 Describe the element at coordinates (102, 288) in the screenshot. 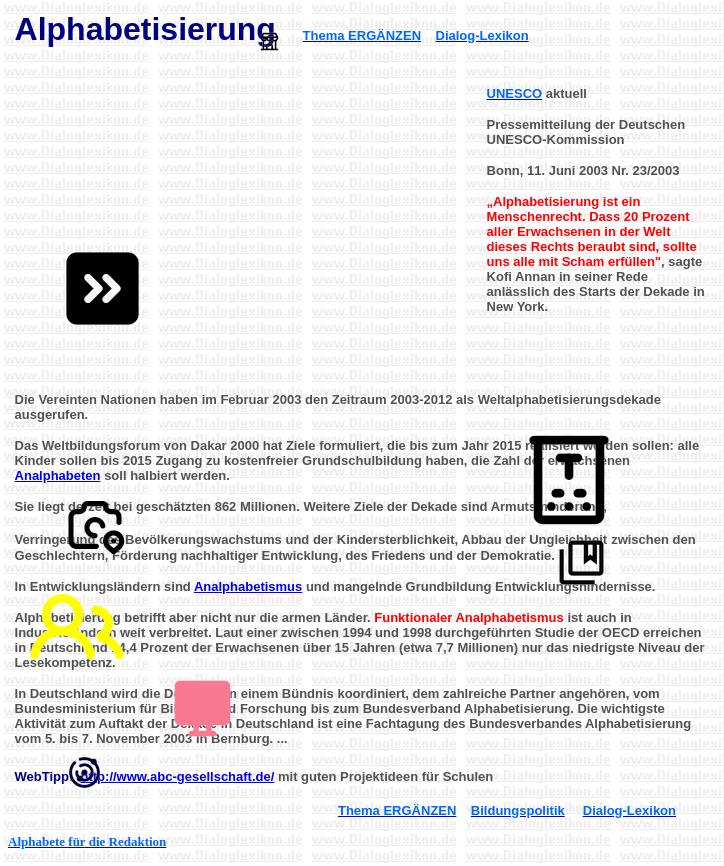

I see `skip forward or advance to next item` at that location.